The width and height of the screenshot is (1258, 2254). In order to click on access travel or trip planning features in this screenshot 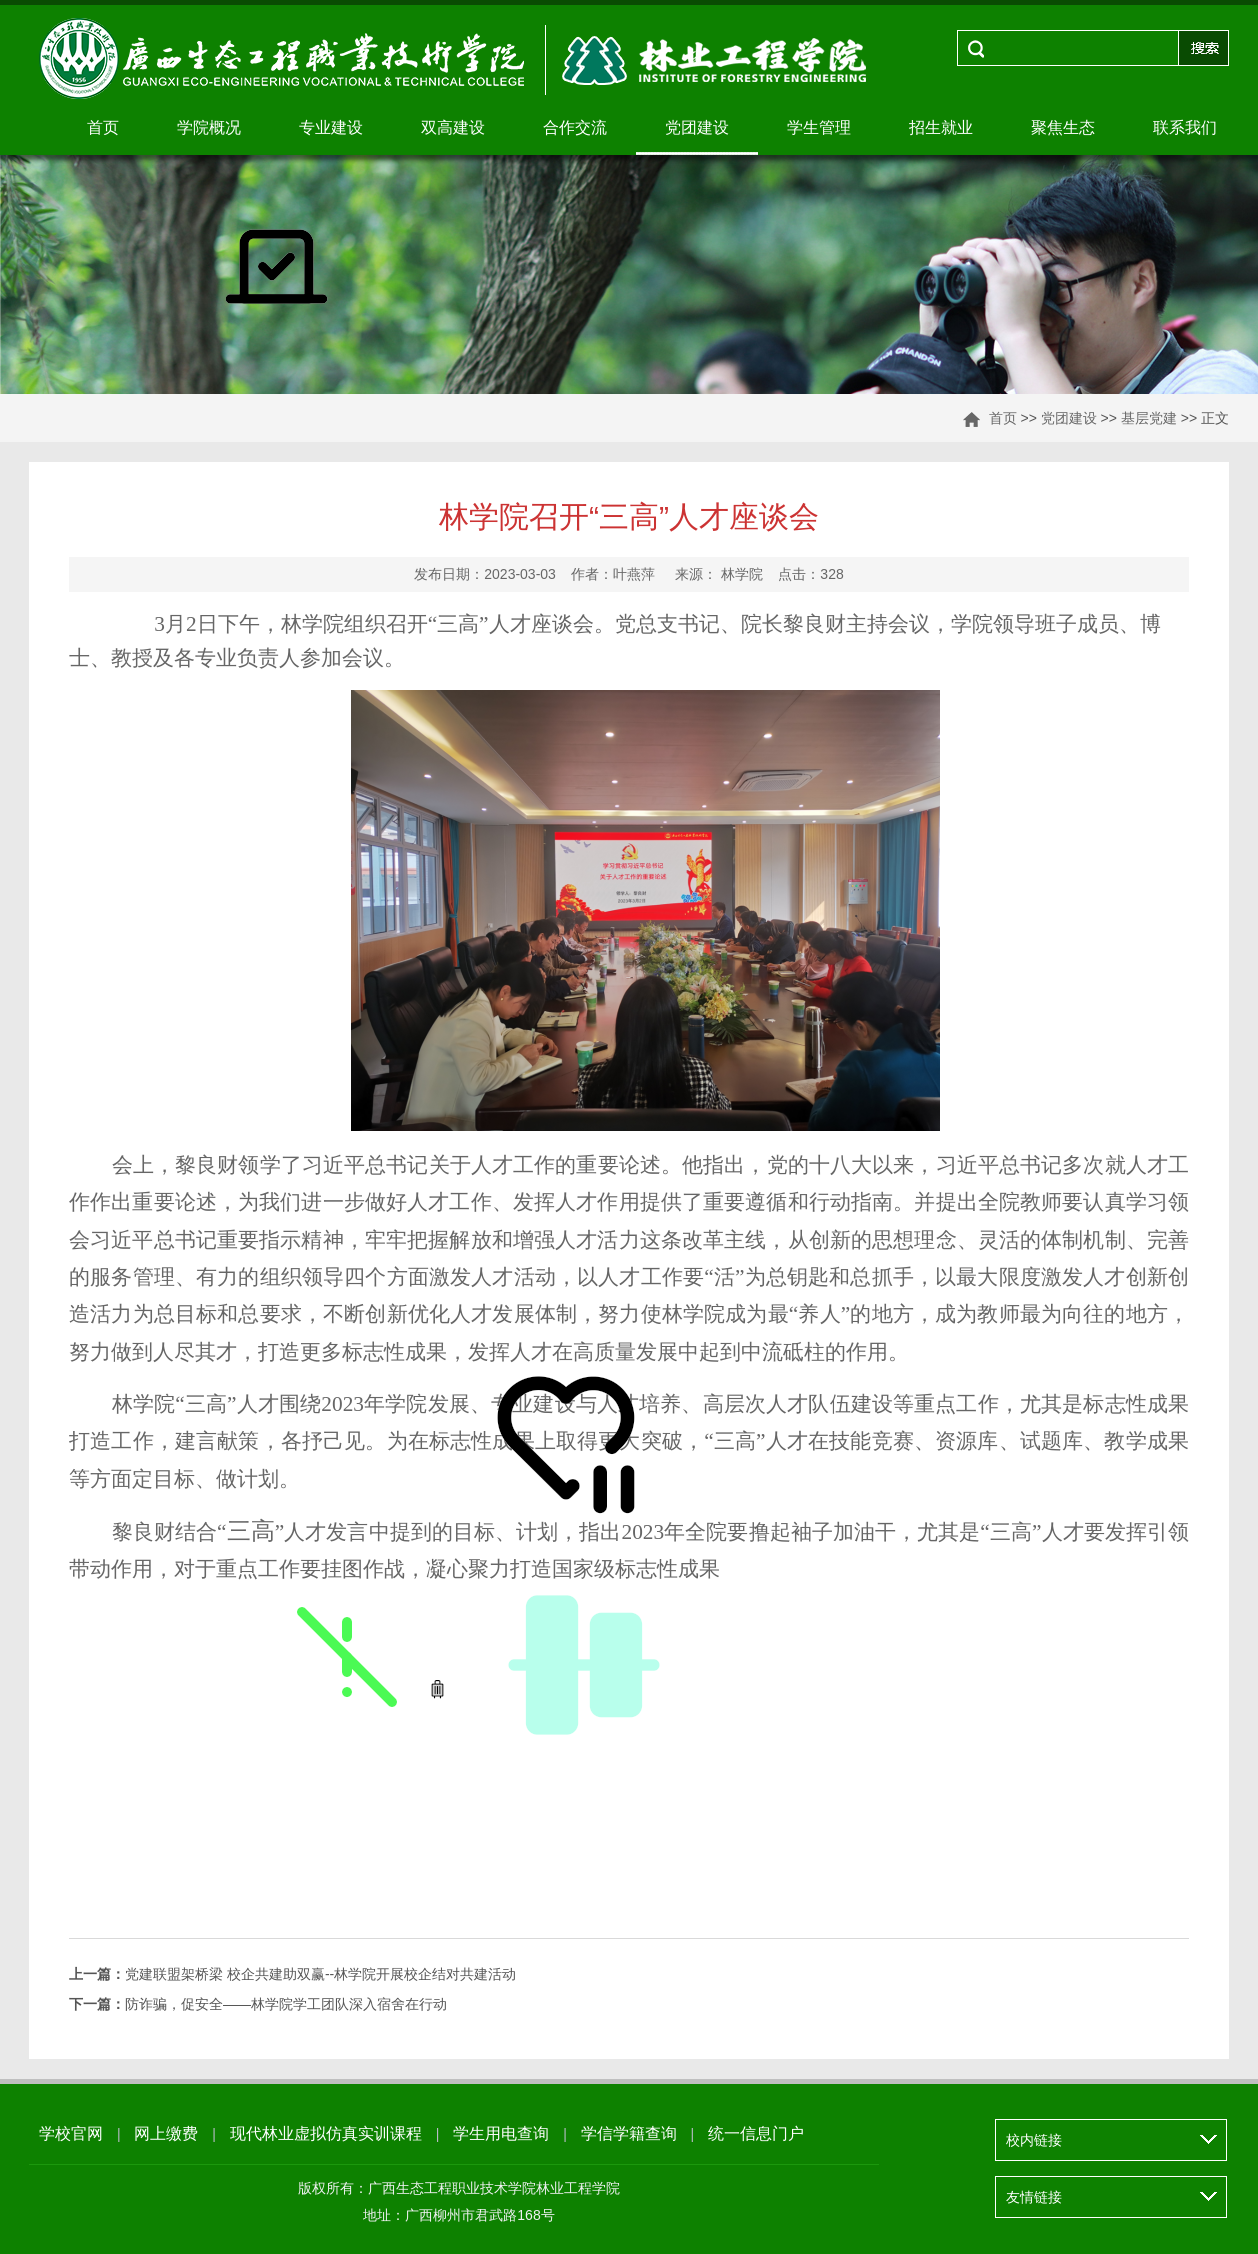, I will do `click(437, 1689)`.